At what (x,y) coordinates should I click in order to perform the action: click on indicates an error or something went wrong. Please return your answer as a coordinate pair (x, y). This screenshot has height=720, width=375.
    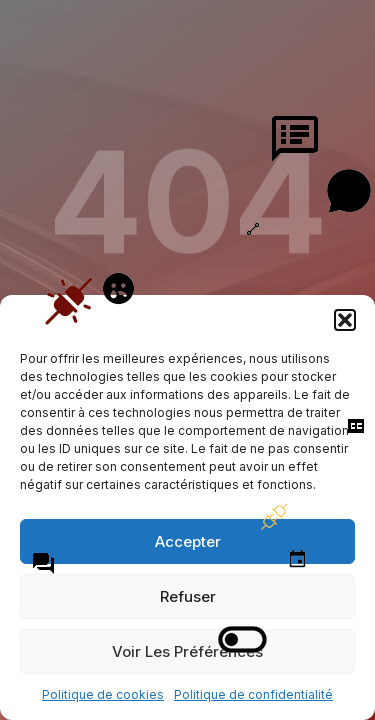
    Looking at the image, I should click on (118, 288).